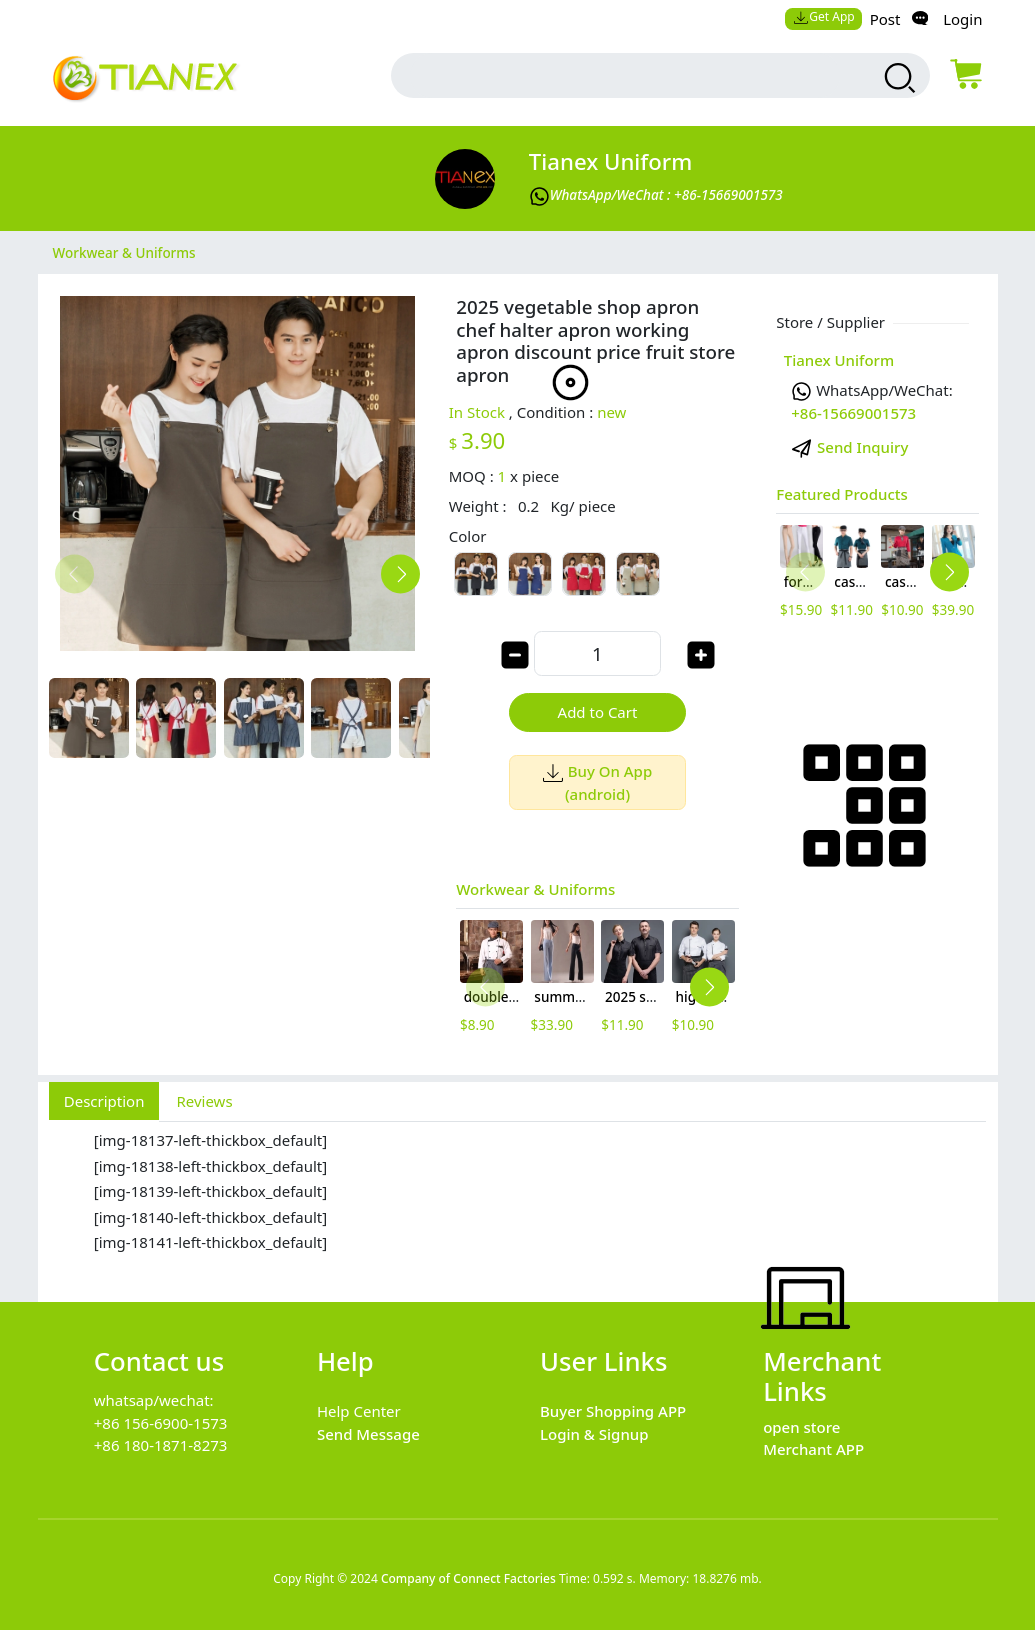 This screenshot has height=1630, width=1035. I want to click on play or access music library, so click(570, 382).